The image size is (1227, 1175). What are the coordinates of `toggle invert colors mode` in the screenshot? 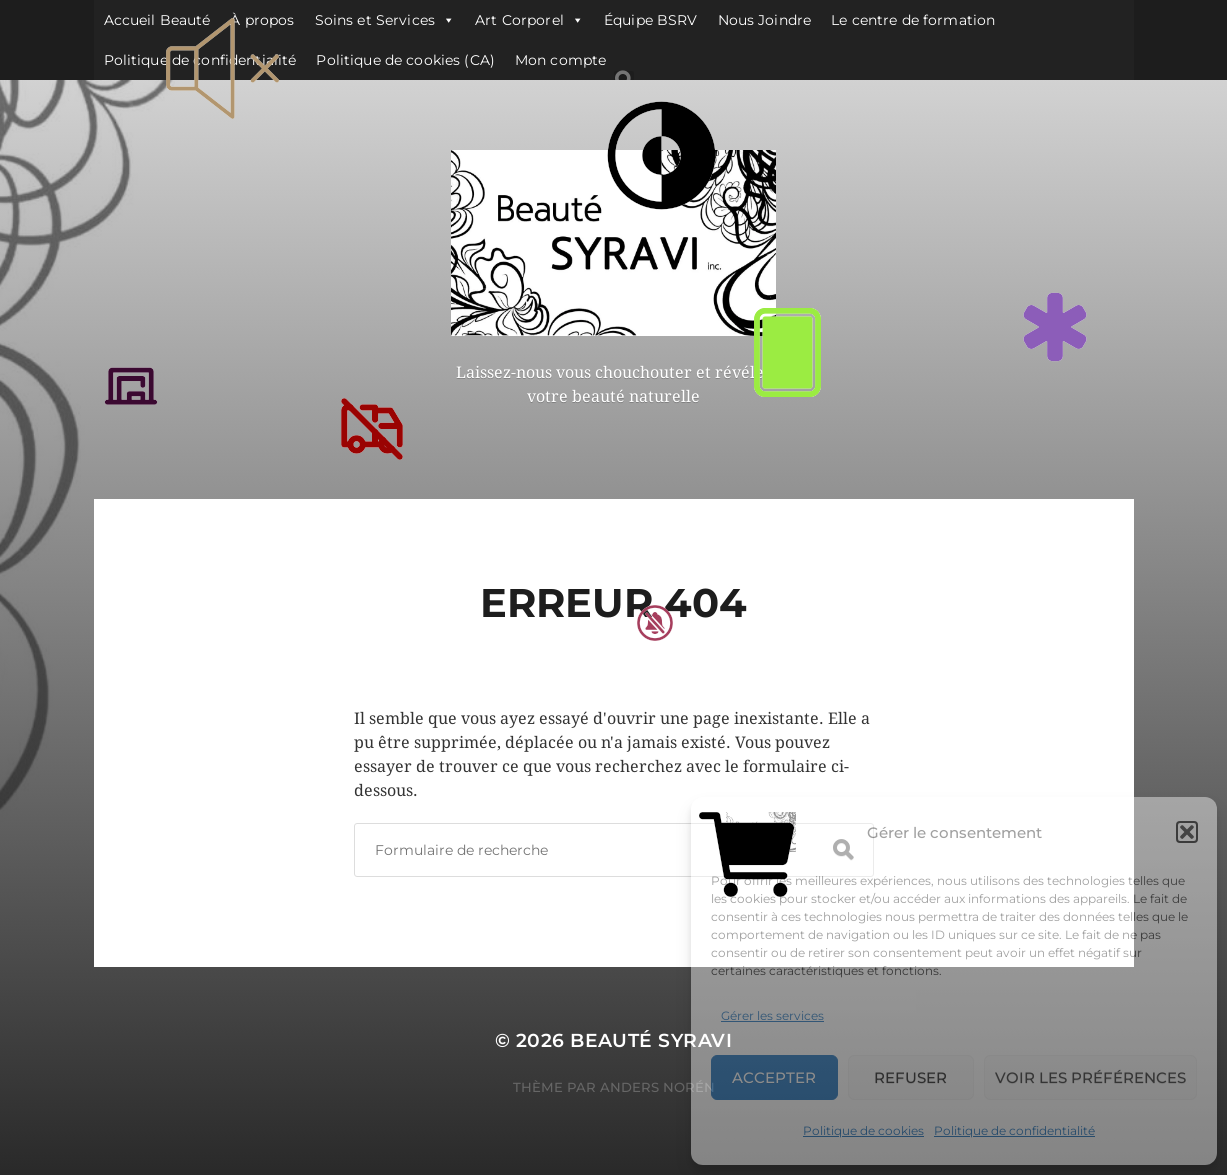 It's located at (661, 155).